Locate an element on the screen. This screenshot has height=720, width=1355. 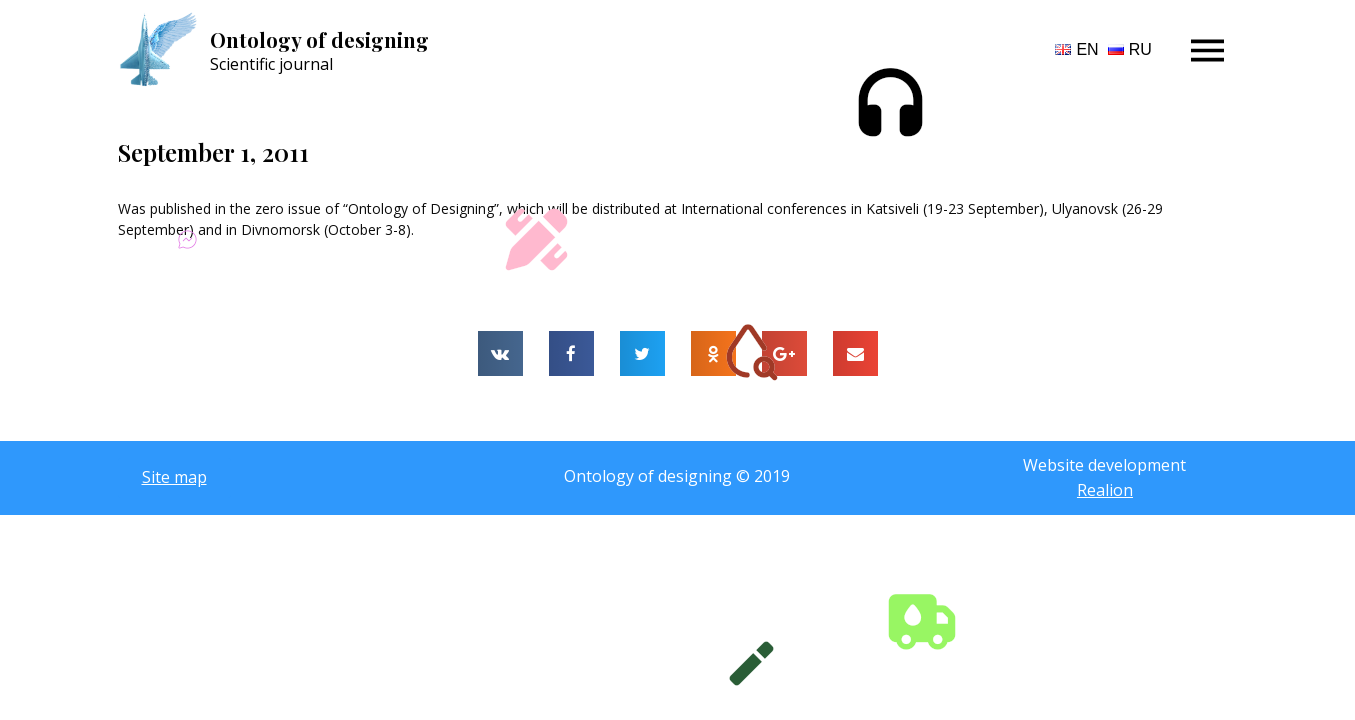
water delivery service is located at coordinates (922, 620).